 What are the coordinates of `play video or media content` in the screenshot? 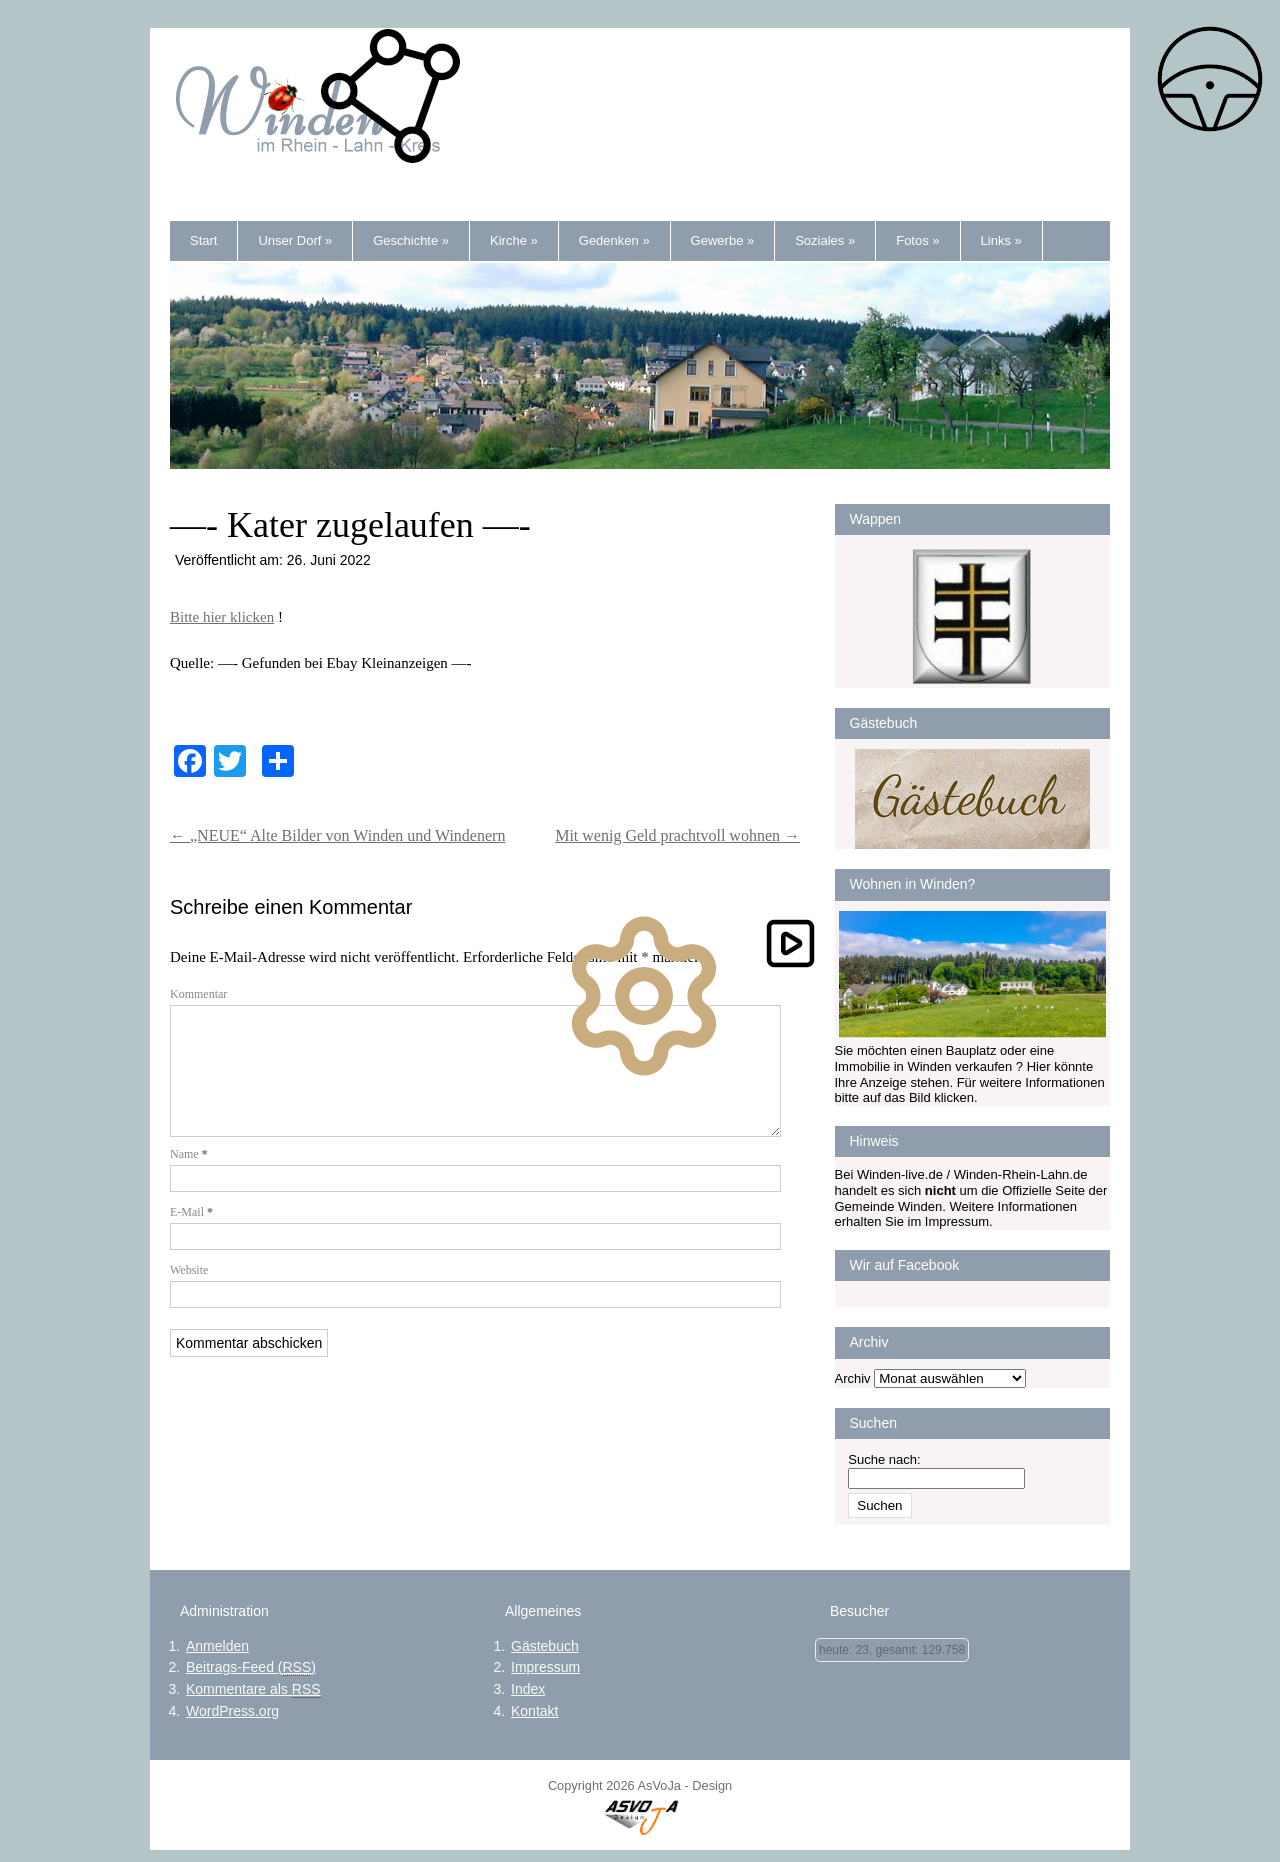 It's located at (790, 943).